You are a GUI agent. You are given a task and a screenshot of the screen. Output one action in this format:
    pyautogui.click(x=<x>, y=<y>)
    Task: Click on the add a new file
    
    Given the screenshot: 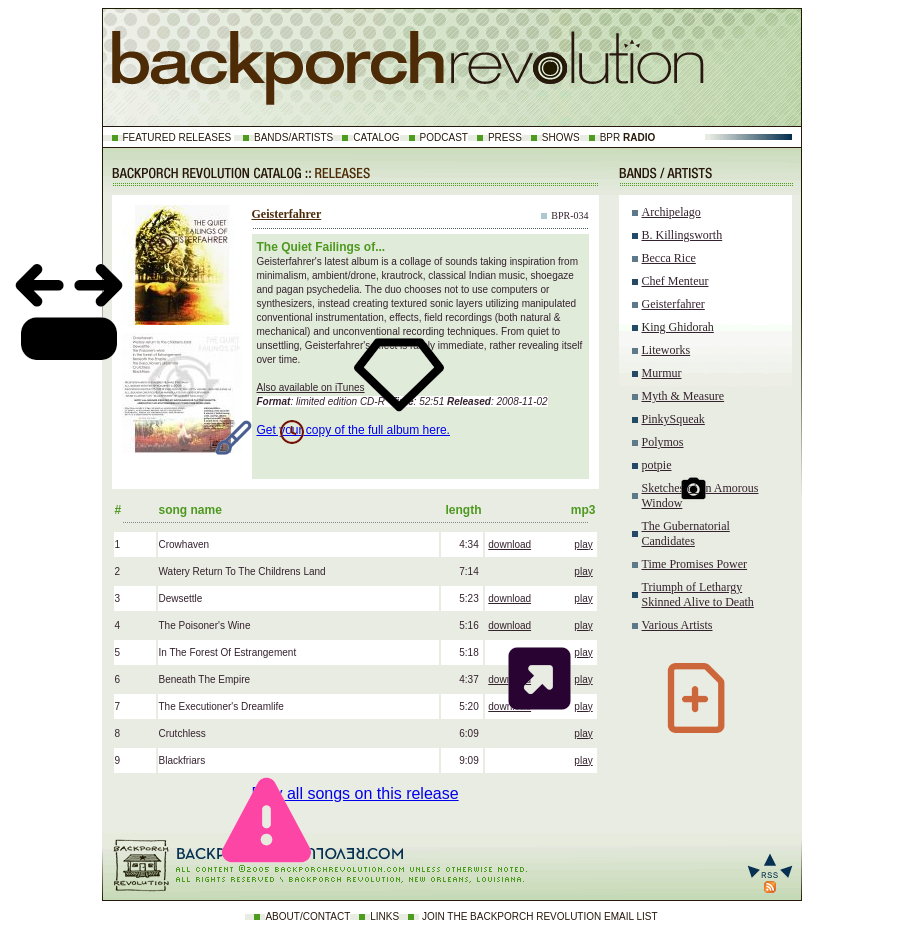 What is the action you would take?
    pyautogui.click(x=694, y=698)
    